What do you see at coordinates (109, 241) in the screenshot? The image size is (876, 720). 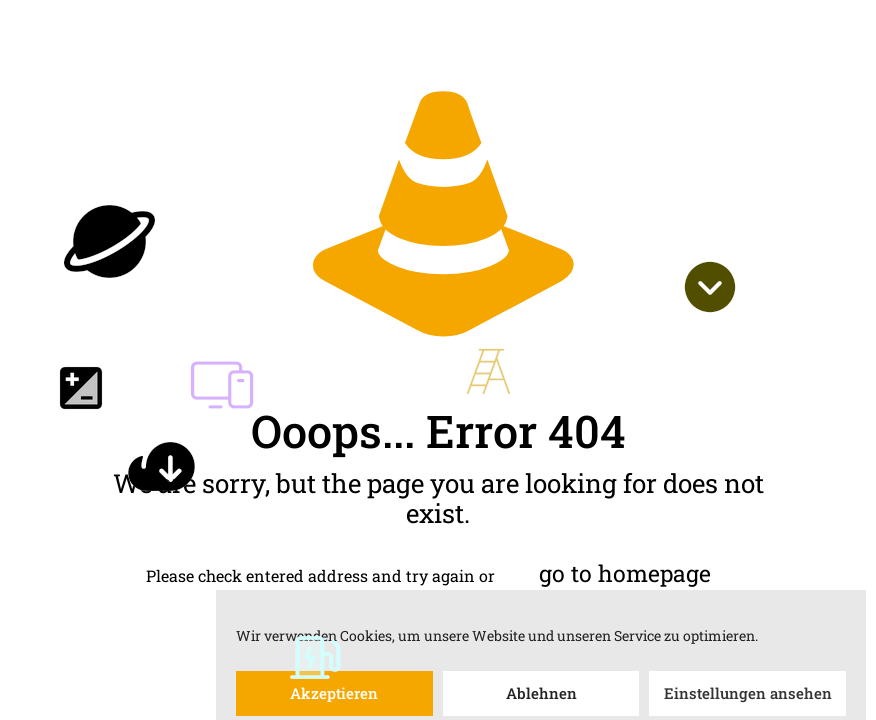 I see `explore global or worldwide content` at bounding box center [109, 241].